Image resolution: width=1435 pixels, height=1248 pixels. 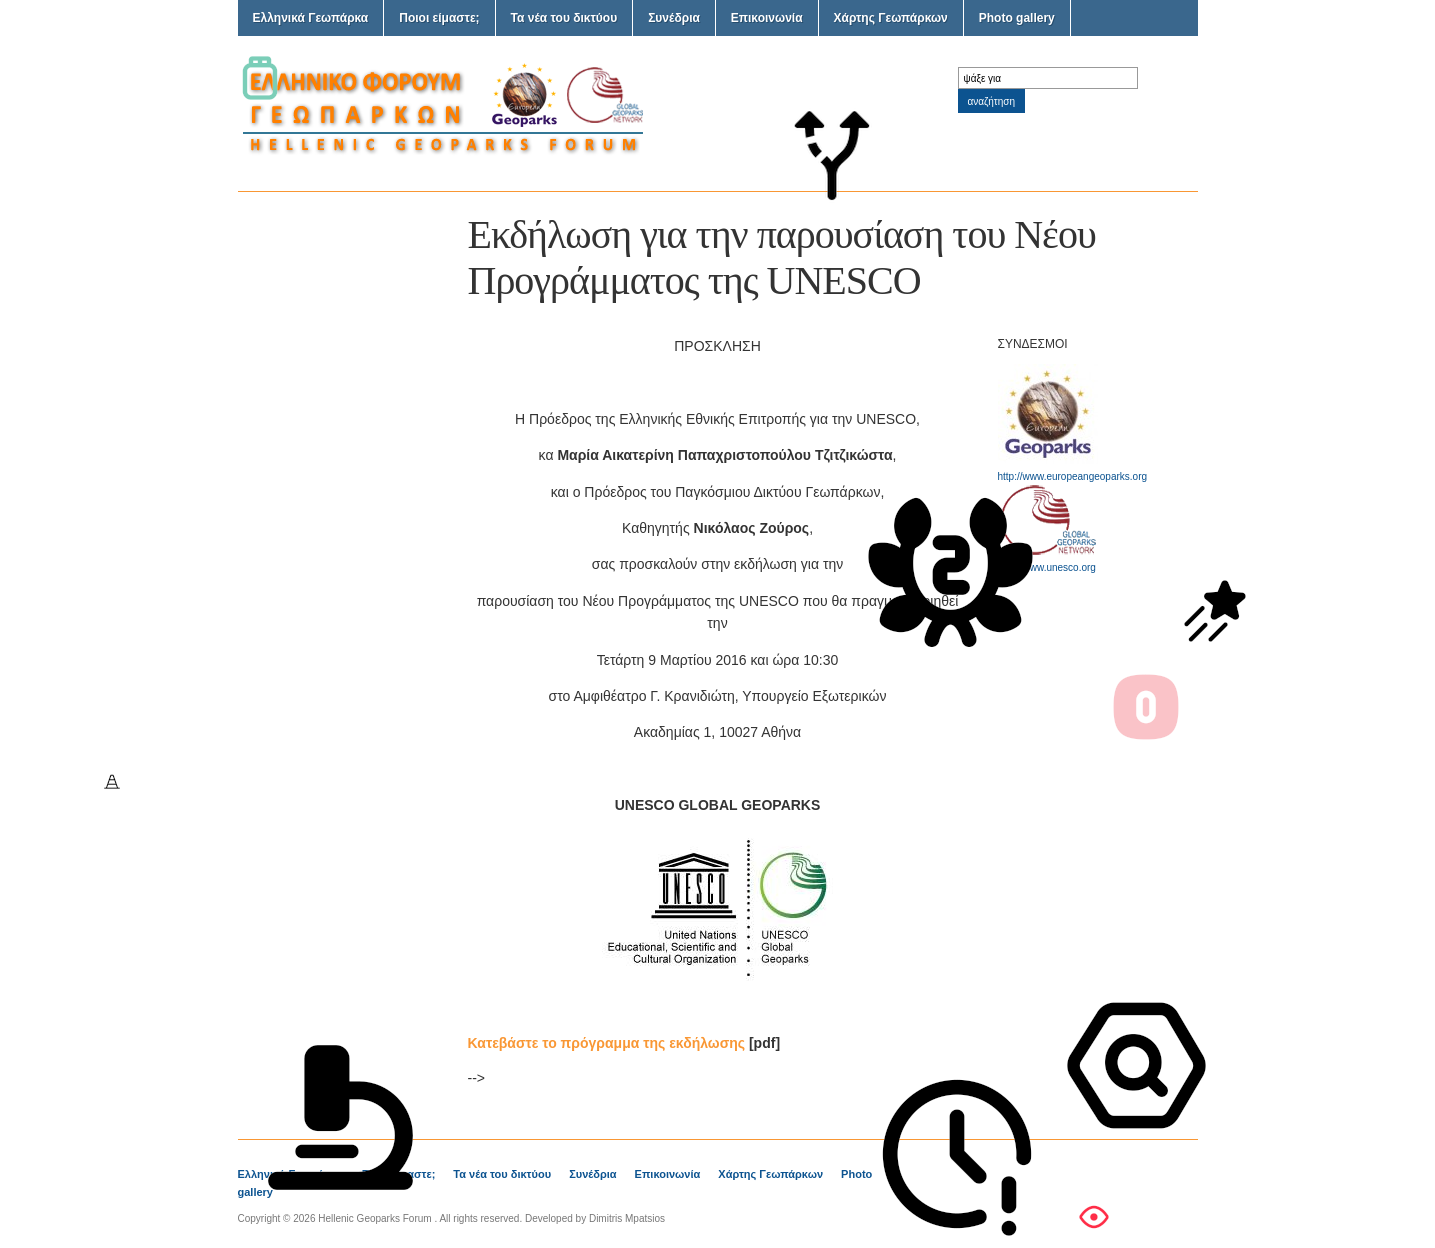 What do you see at coordinates (957, 1154) in the screenshot?
I see `time-sensitive alert or warning` at bounding box center [957, 1154].